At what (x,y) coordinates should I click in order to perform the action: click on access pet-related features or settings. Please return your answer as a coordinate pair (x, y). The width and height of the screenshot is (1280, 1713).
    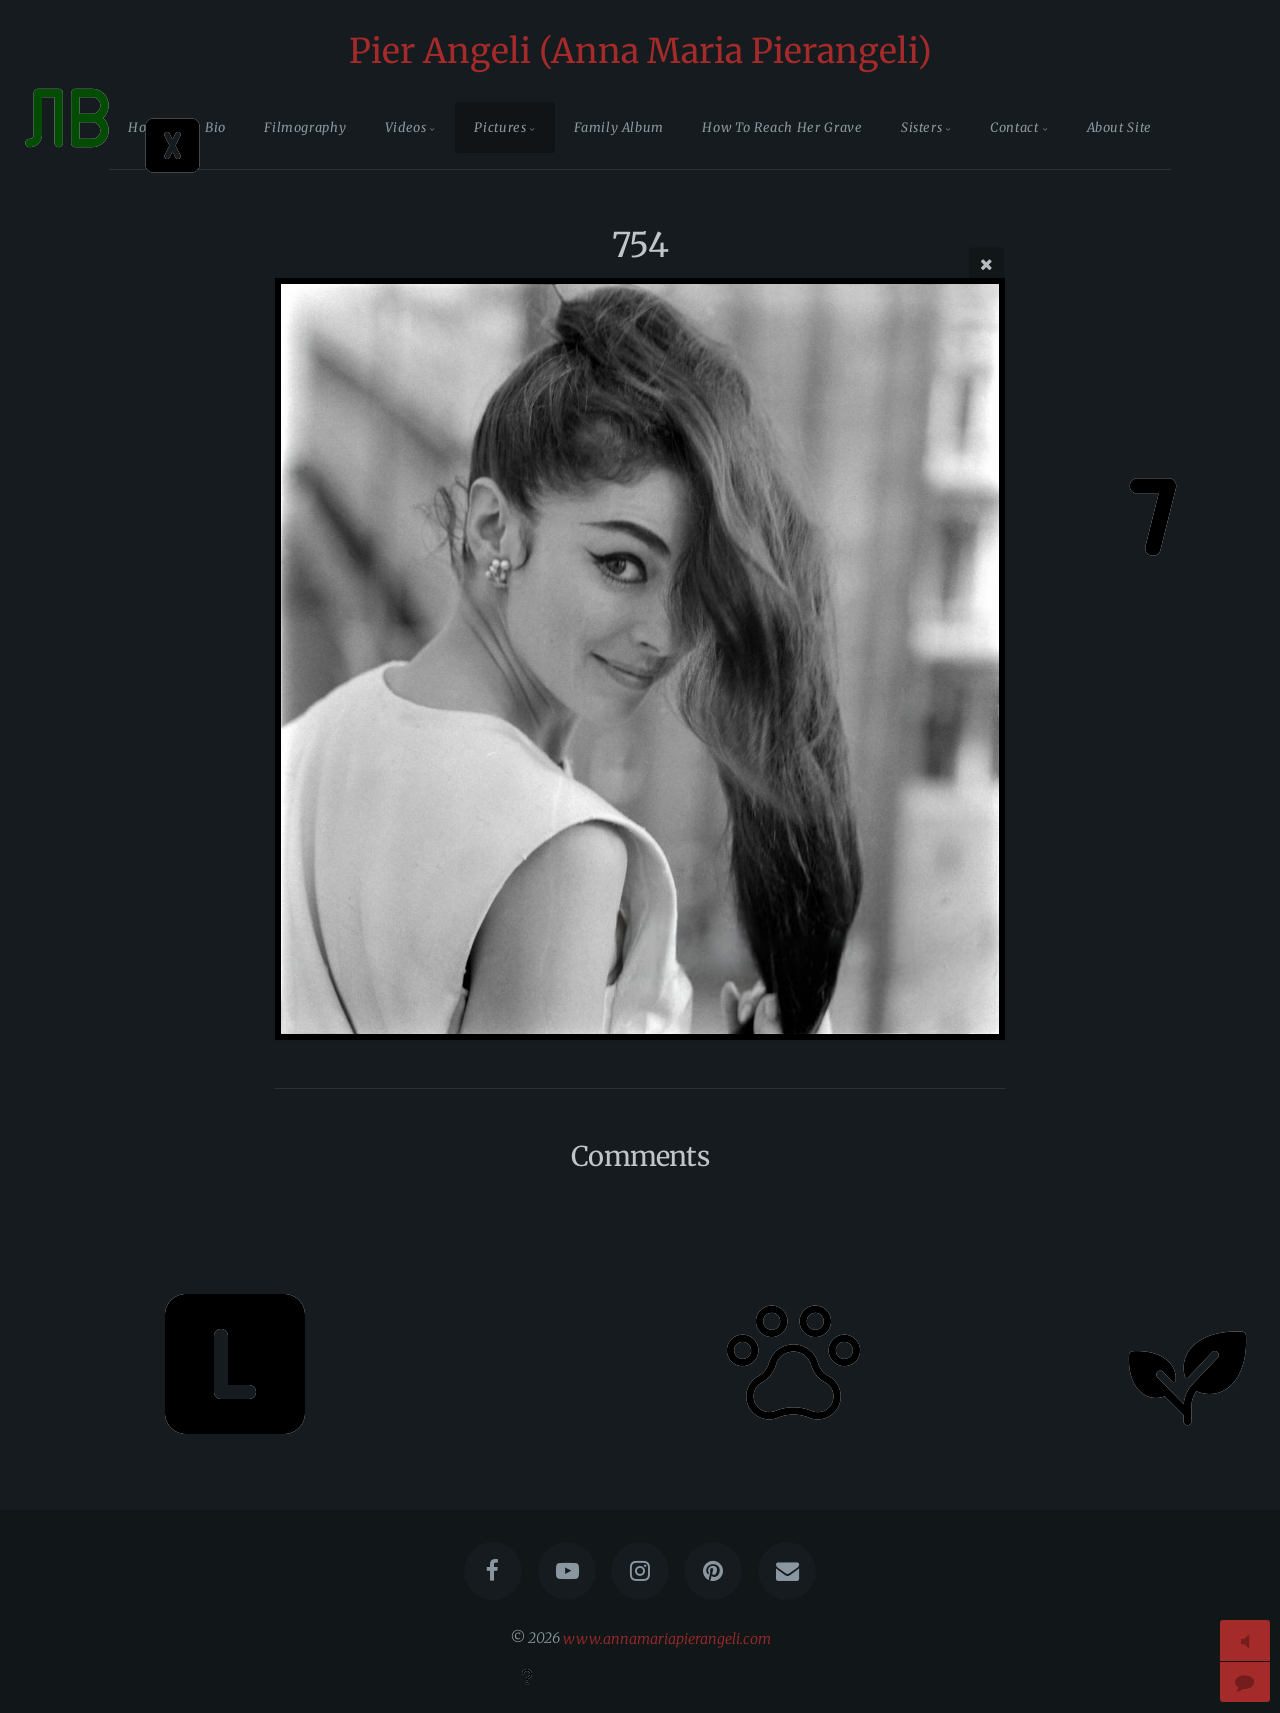
    Looking at the image, I should click on (793, 1362).